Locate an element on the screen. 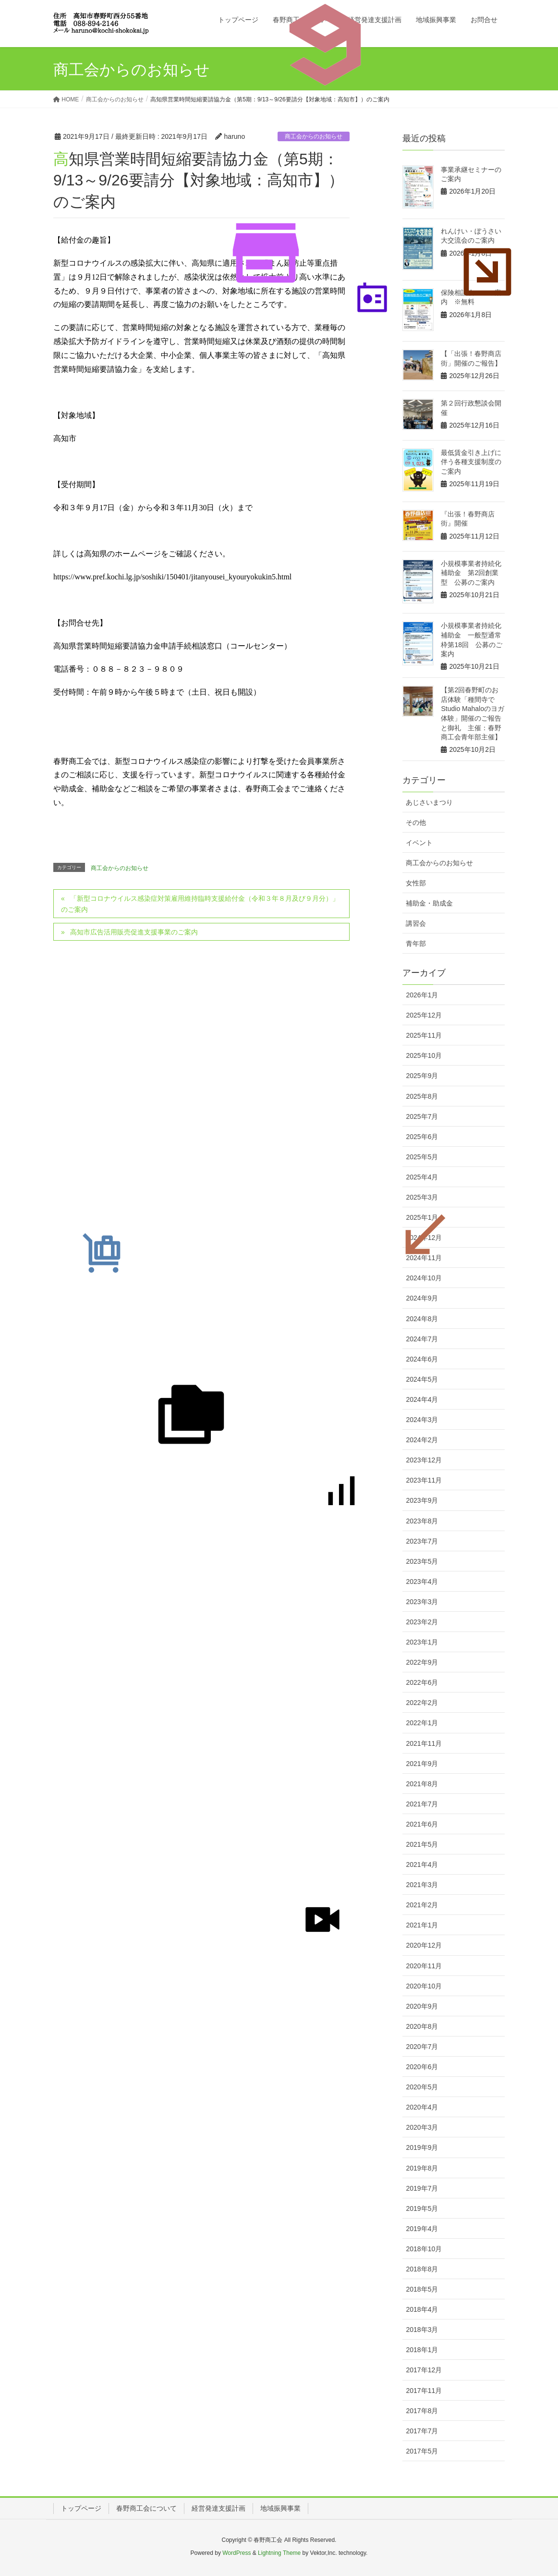 This screenshot has width=558, height=2576. open radio or audio streaming app is located at coordinates (372, 299).